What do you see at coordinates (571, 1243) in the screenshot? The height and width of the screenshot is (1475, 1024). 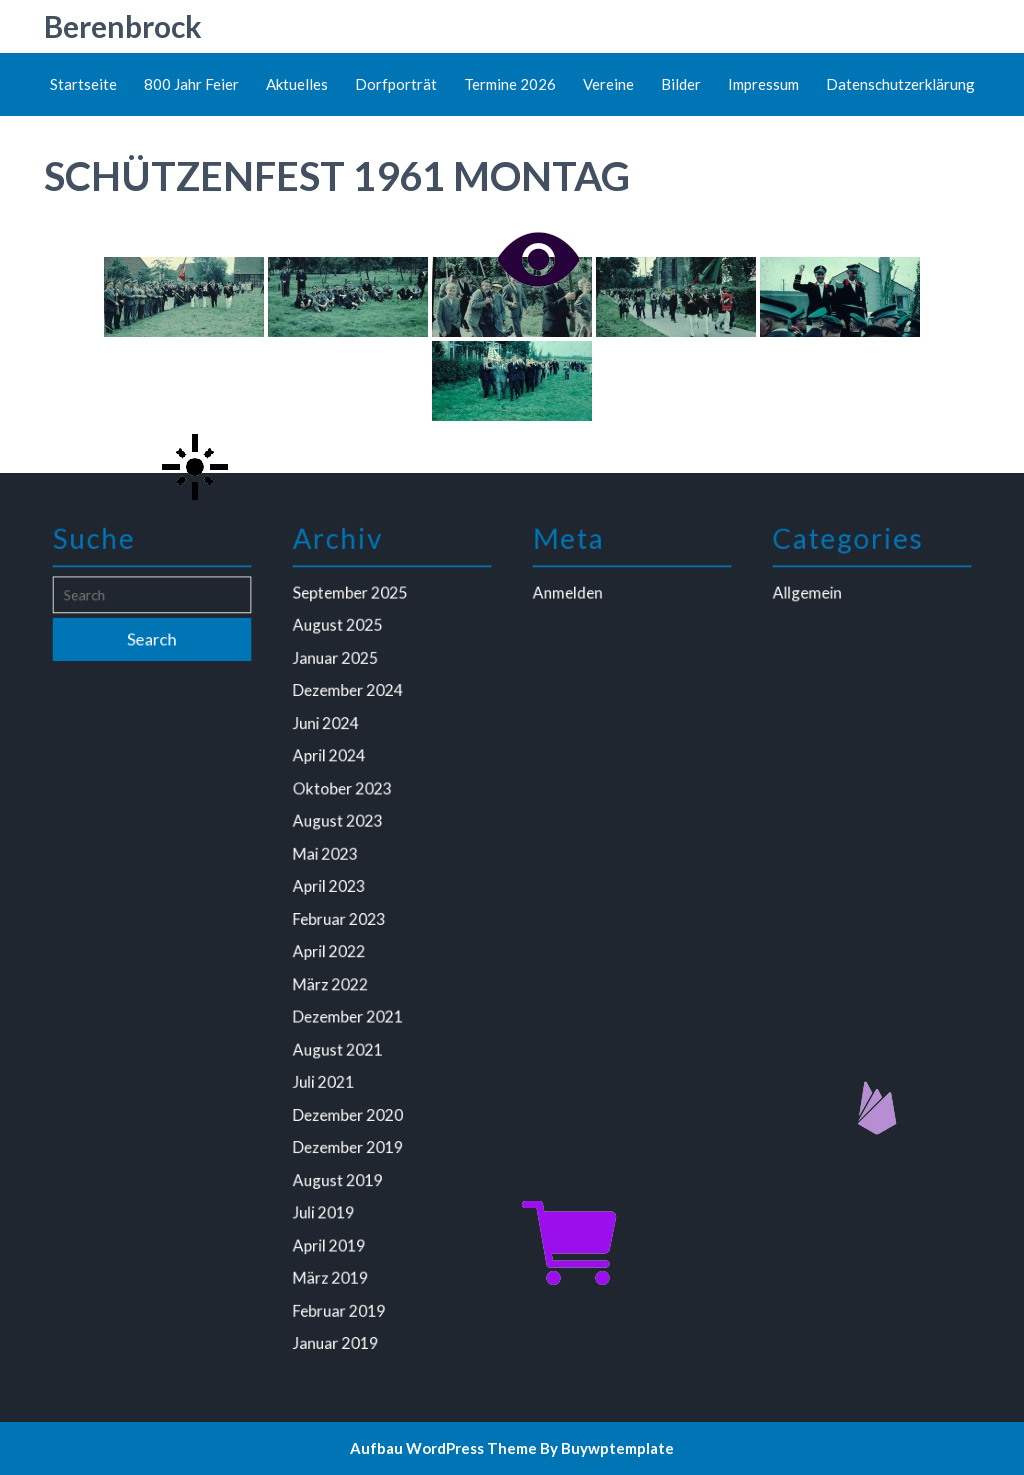 I see `view your shopping cart` at bounding box center [571, 1243].